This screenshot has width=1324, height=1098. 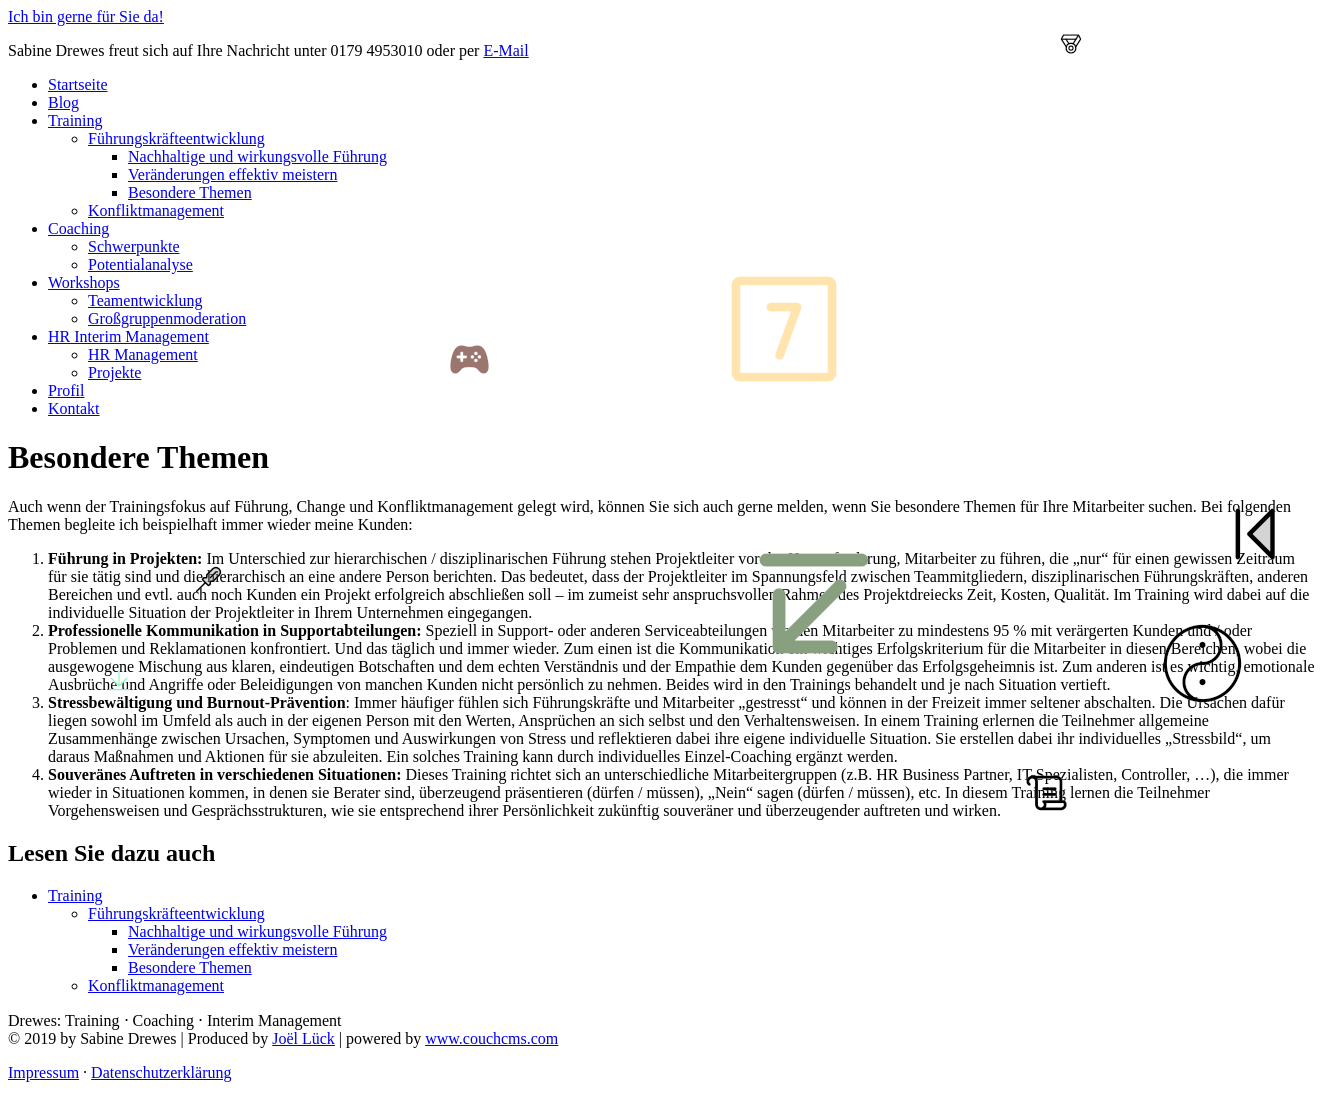 What do you see at coordinates (1254, 534) in the screenshot?
I see `go to the beginning or first item` at bounding box center [1254, 534].